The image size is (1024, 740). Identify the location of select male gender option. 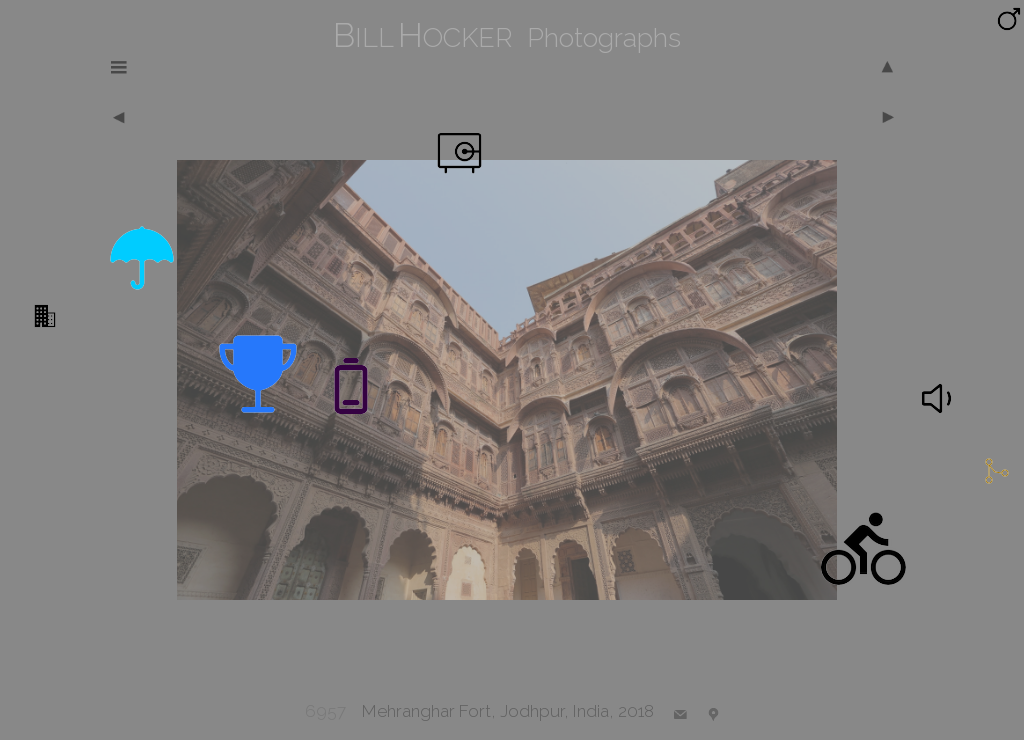
(1009, 19).